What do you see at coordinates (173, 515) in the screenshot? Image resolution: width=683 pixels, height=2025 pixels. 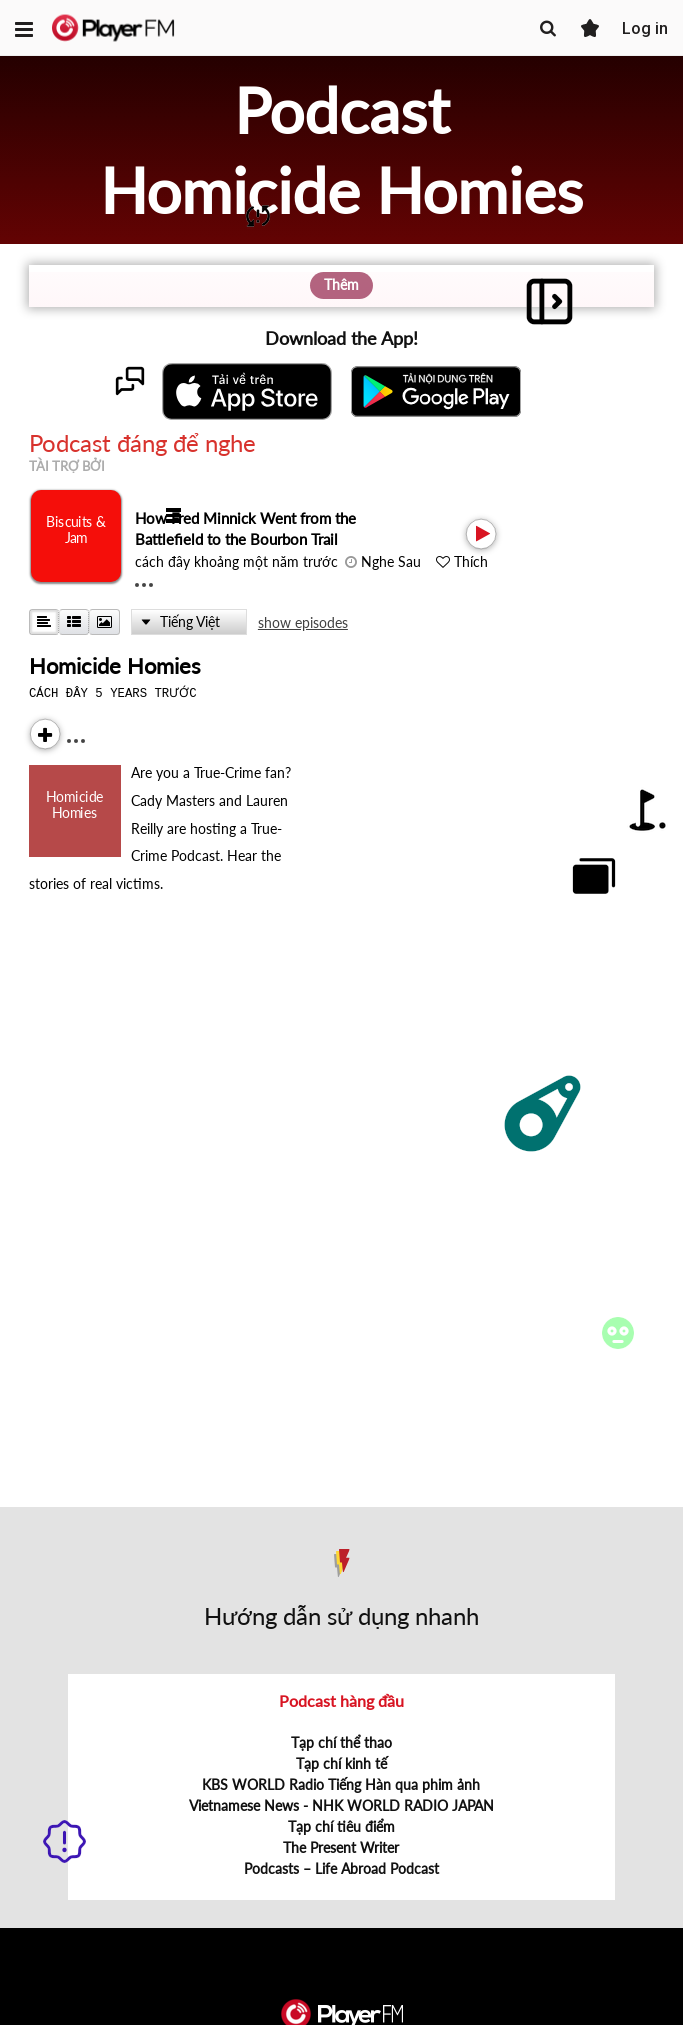 I see `view data in row format` at bounding box center [173, 515].